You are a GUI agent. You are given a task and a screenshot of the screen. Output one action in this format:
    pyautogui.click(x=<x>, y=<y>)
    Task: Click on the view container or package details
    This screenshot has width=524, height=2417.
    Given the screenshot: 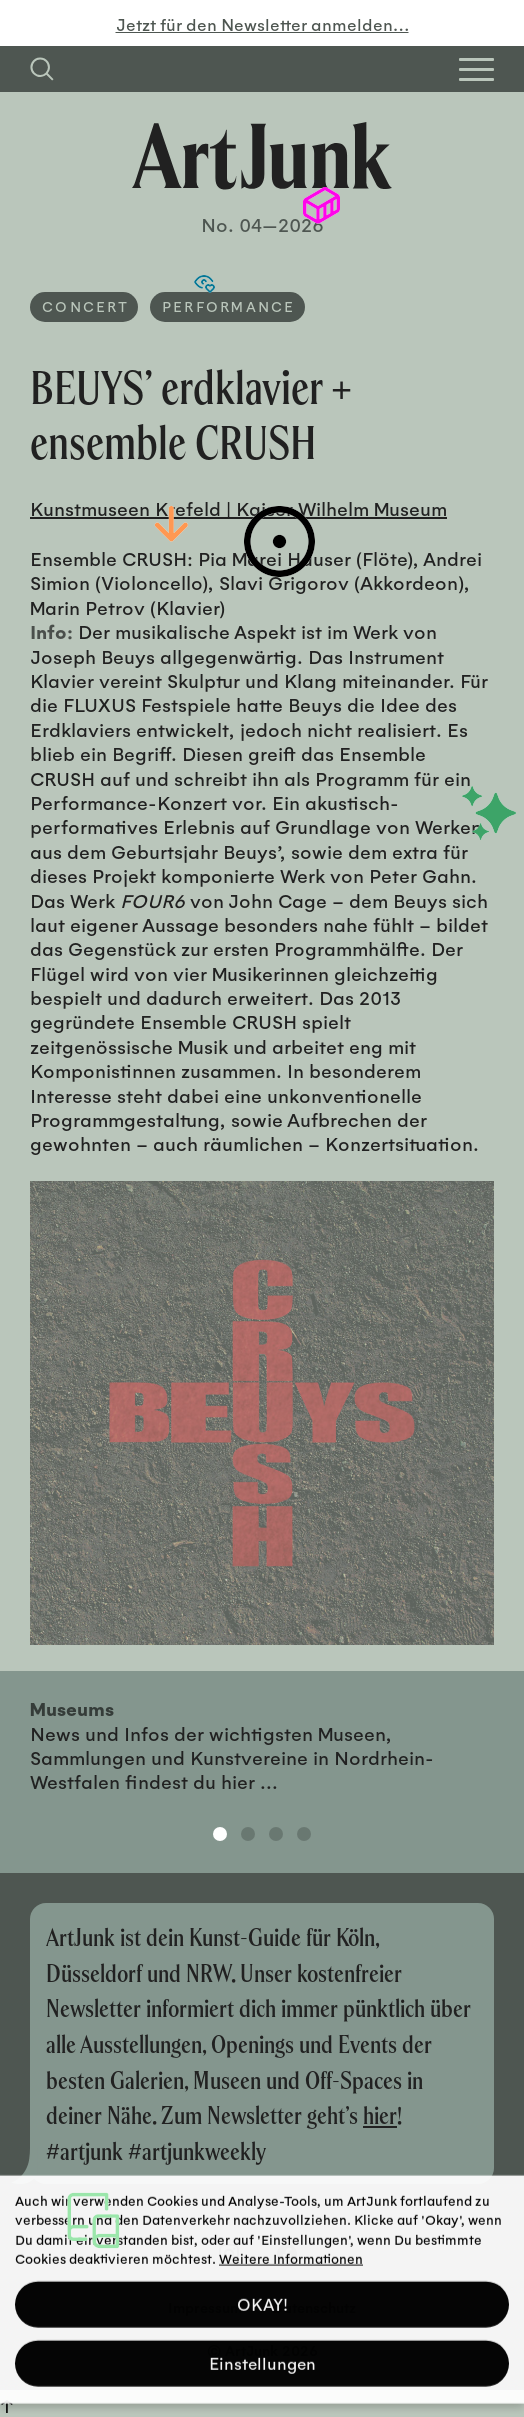 What is the action you would take?
    pyautogui.click(x=321, y=205)
    